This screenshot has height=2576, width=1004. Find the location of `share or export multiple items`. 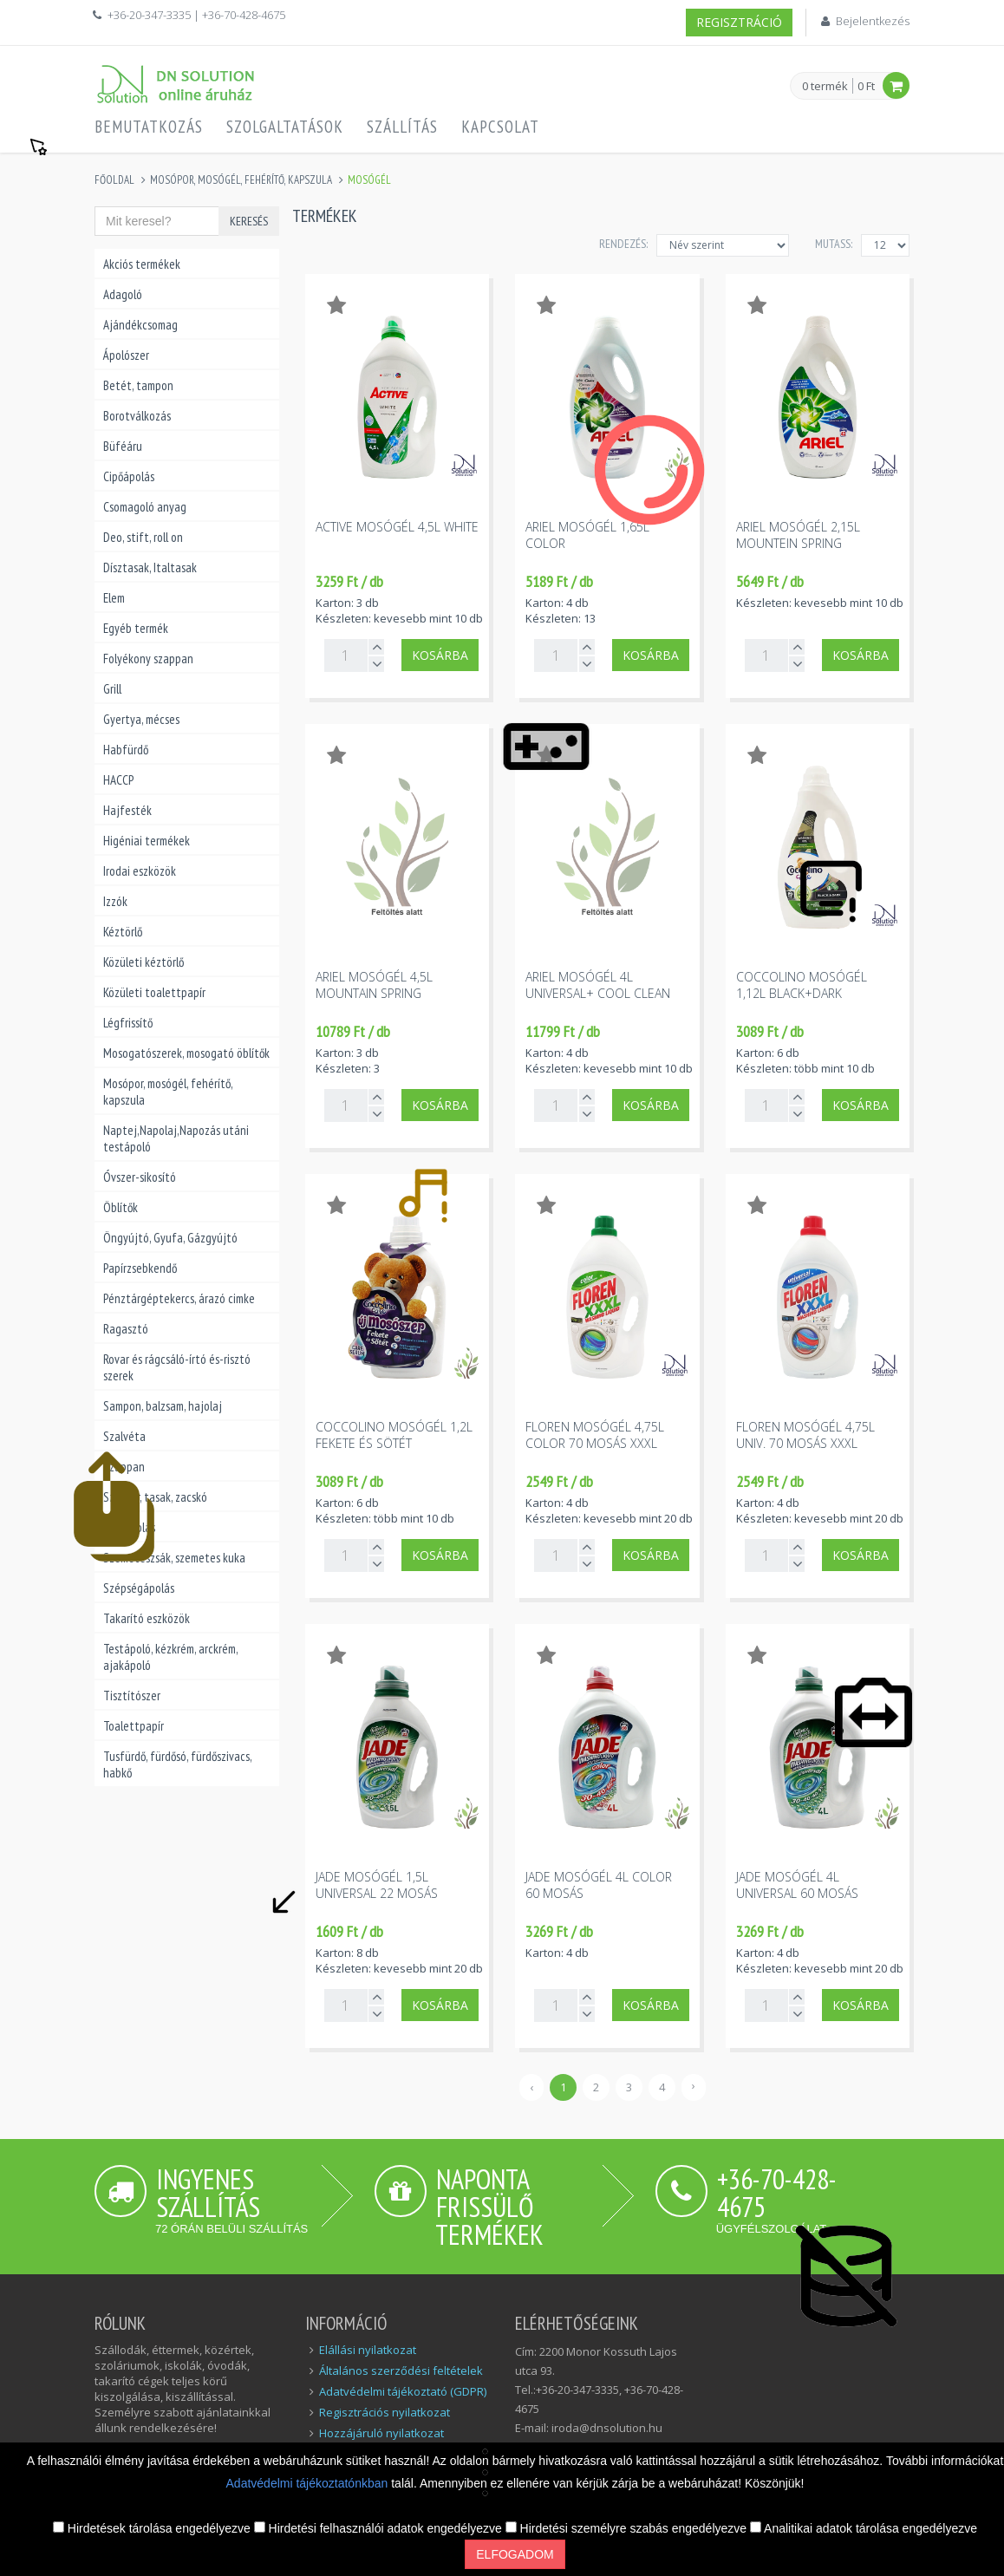

share or export multiple items is located at coordinates (114, 1506).